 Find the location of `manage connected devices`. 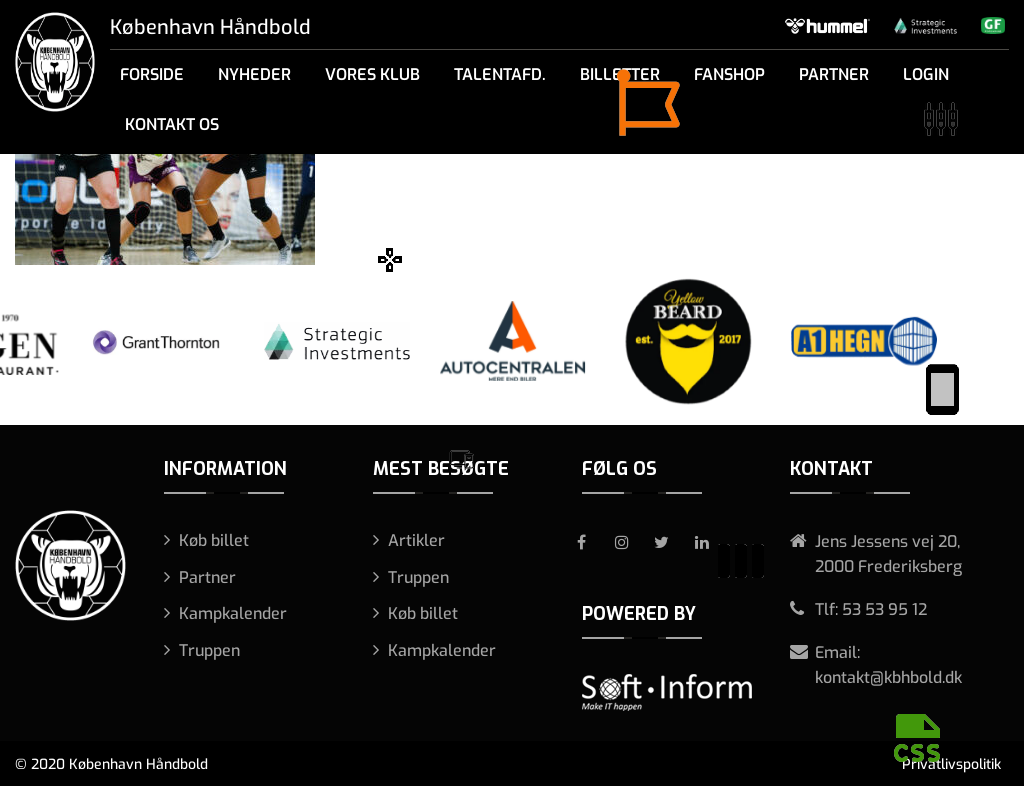

manage connected devices is located at coordinates (461, 459).